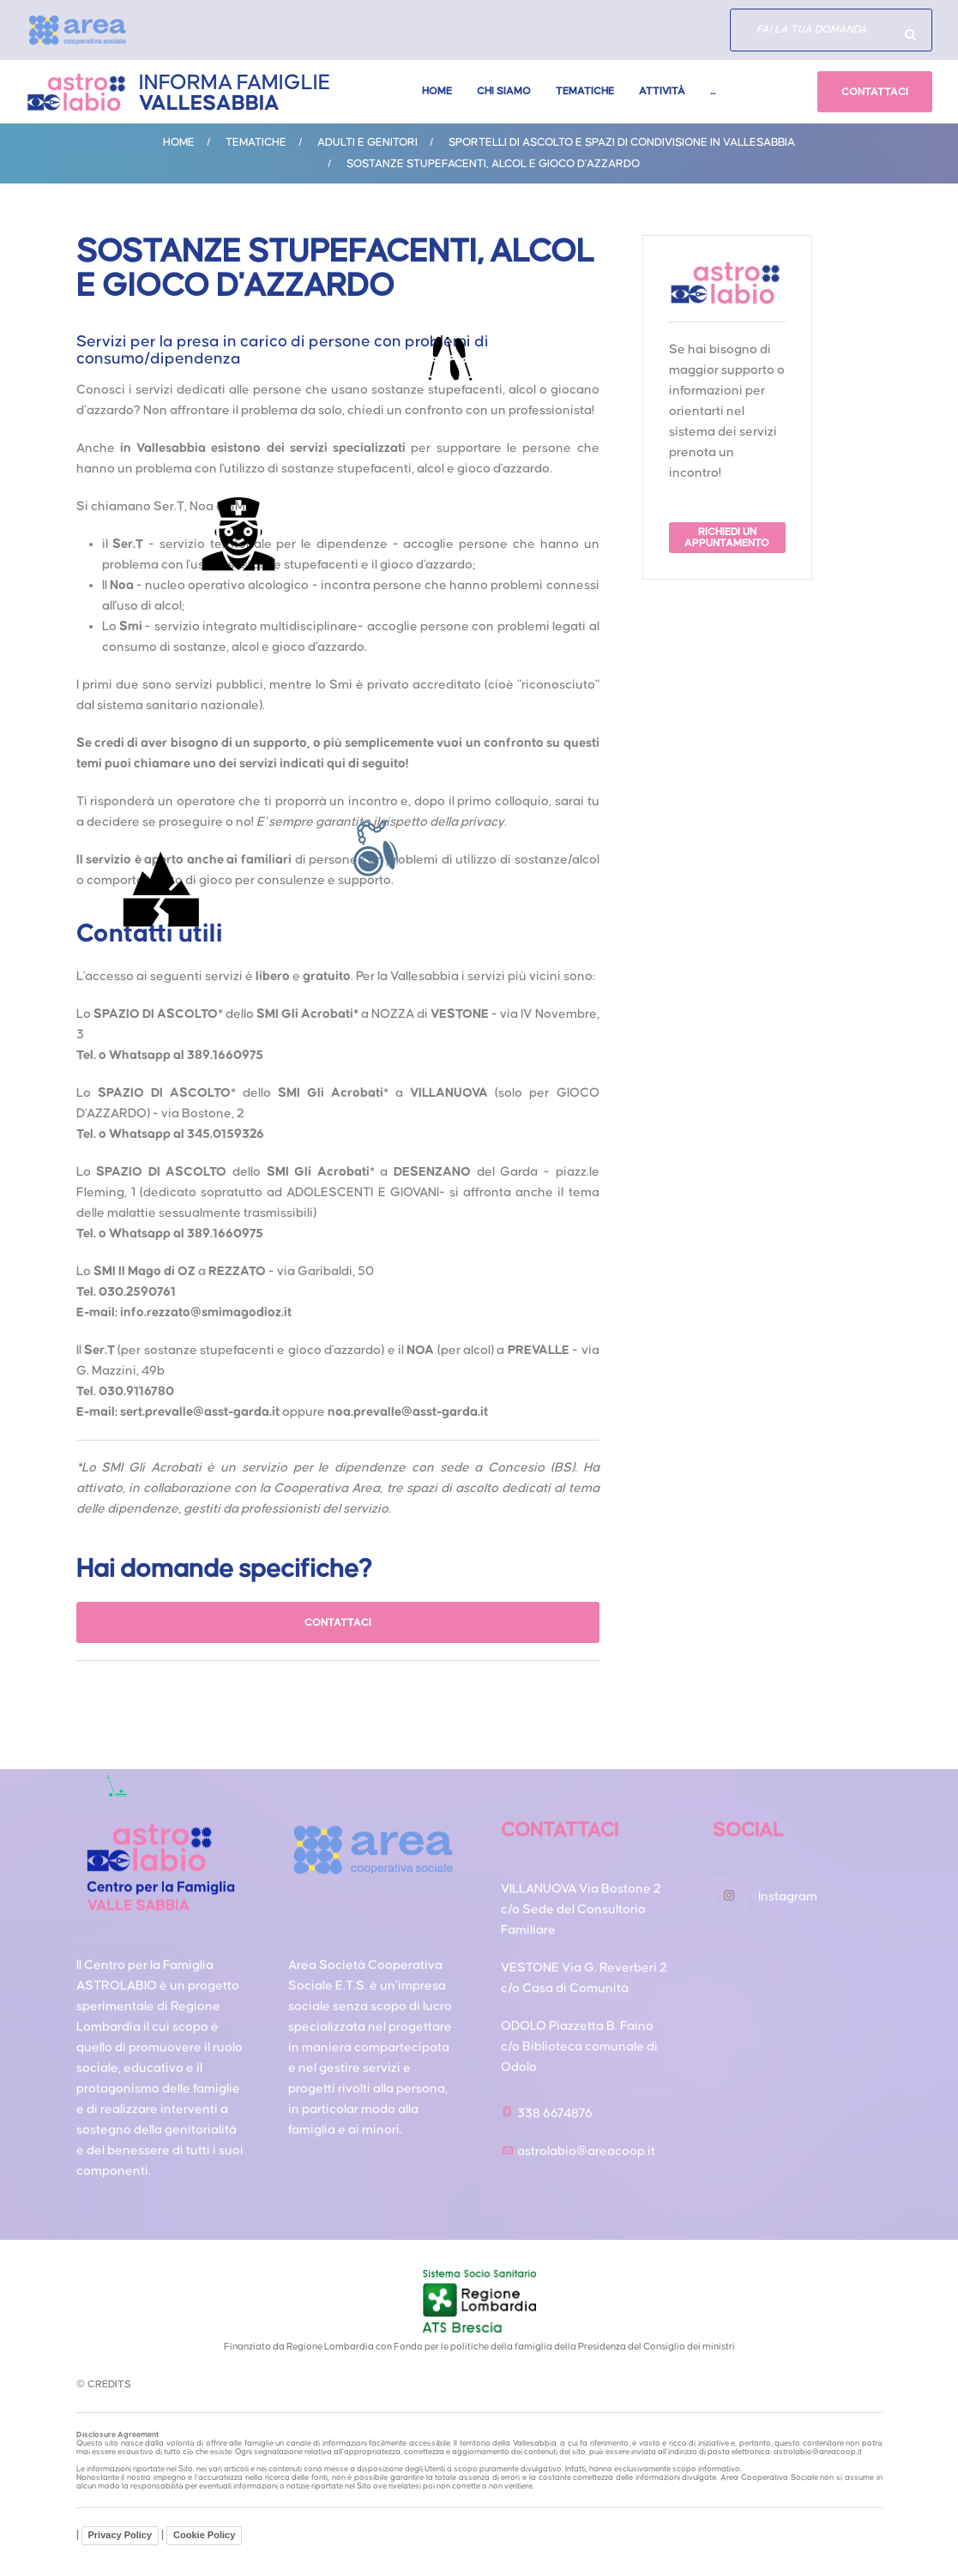  Describe the element at coordinates (238, 534) in the screenshot. I see `view male nurse profile or contact` at that location.